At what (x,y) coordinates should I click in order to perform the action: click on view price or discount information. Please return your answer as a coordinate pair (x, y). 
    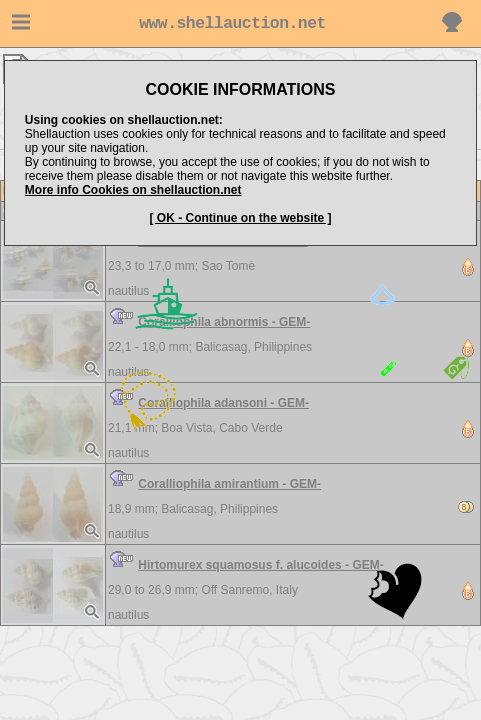
    Looking at the image, I should click on (456, 368).